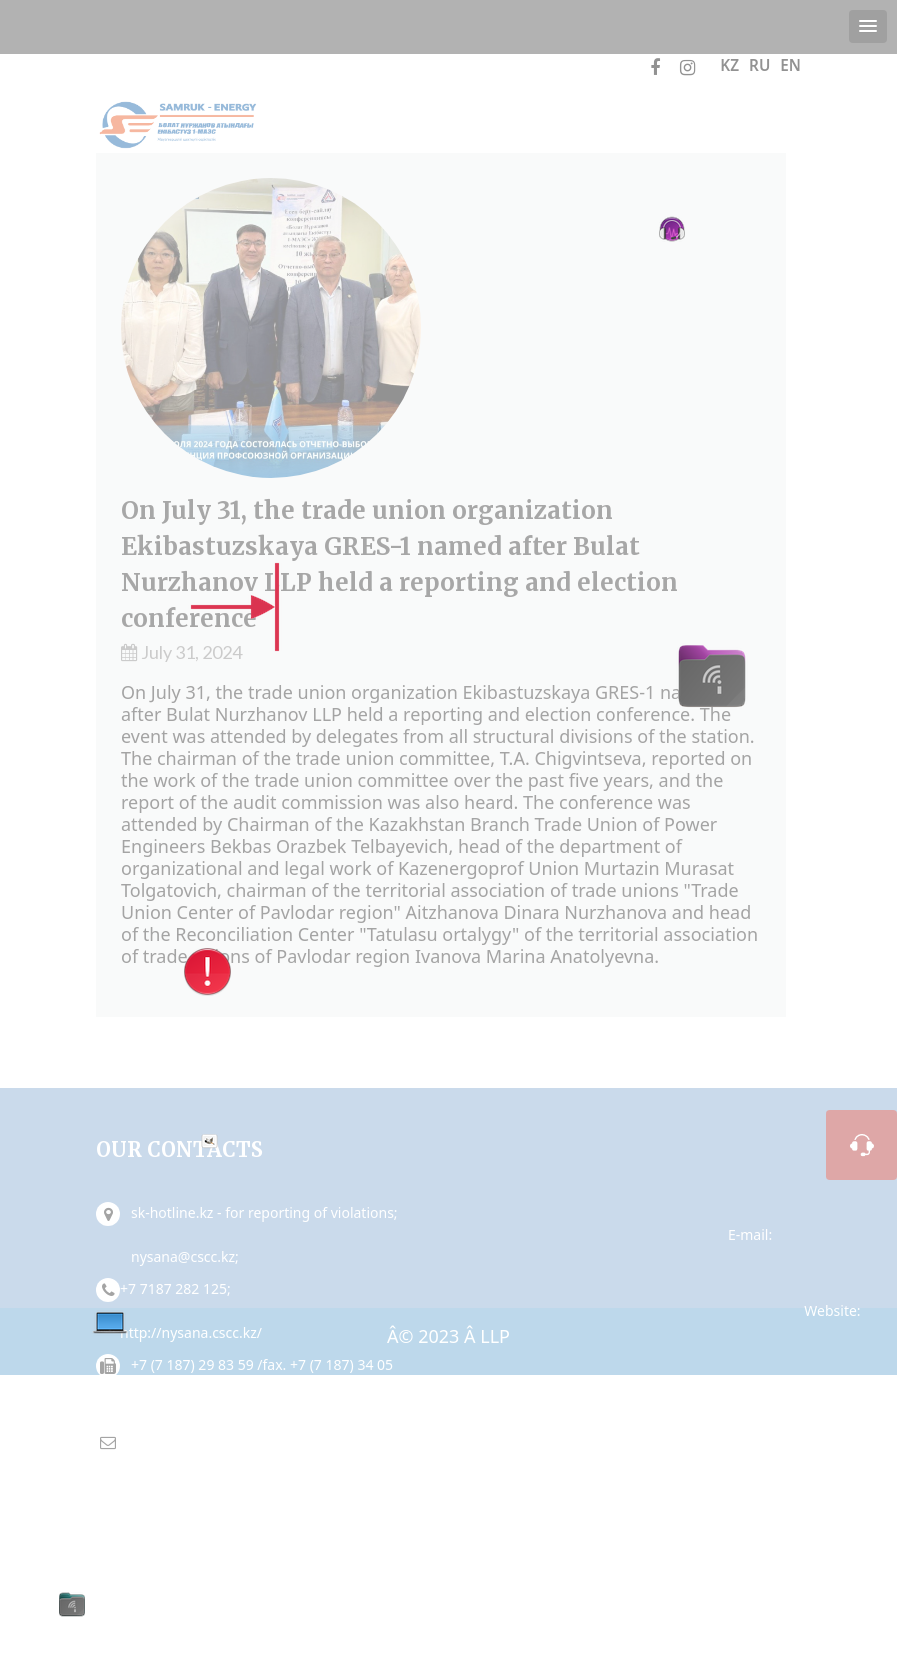 Image resolution: width=897 pixels, height=1657 pixels. I want to click on represents a macbook pro device in system settings, so click(110, 1320).